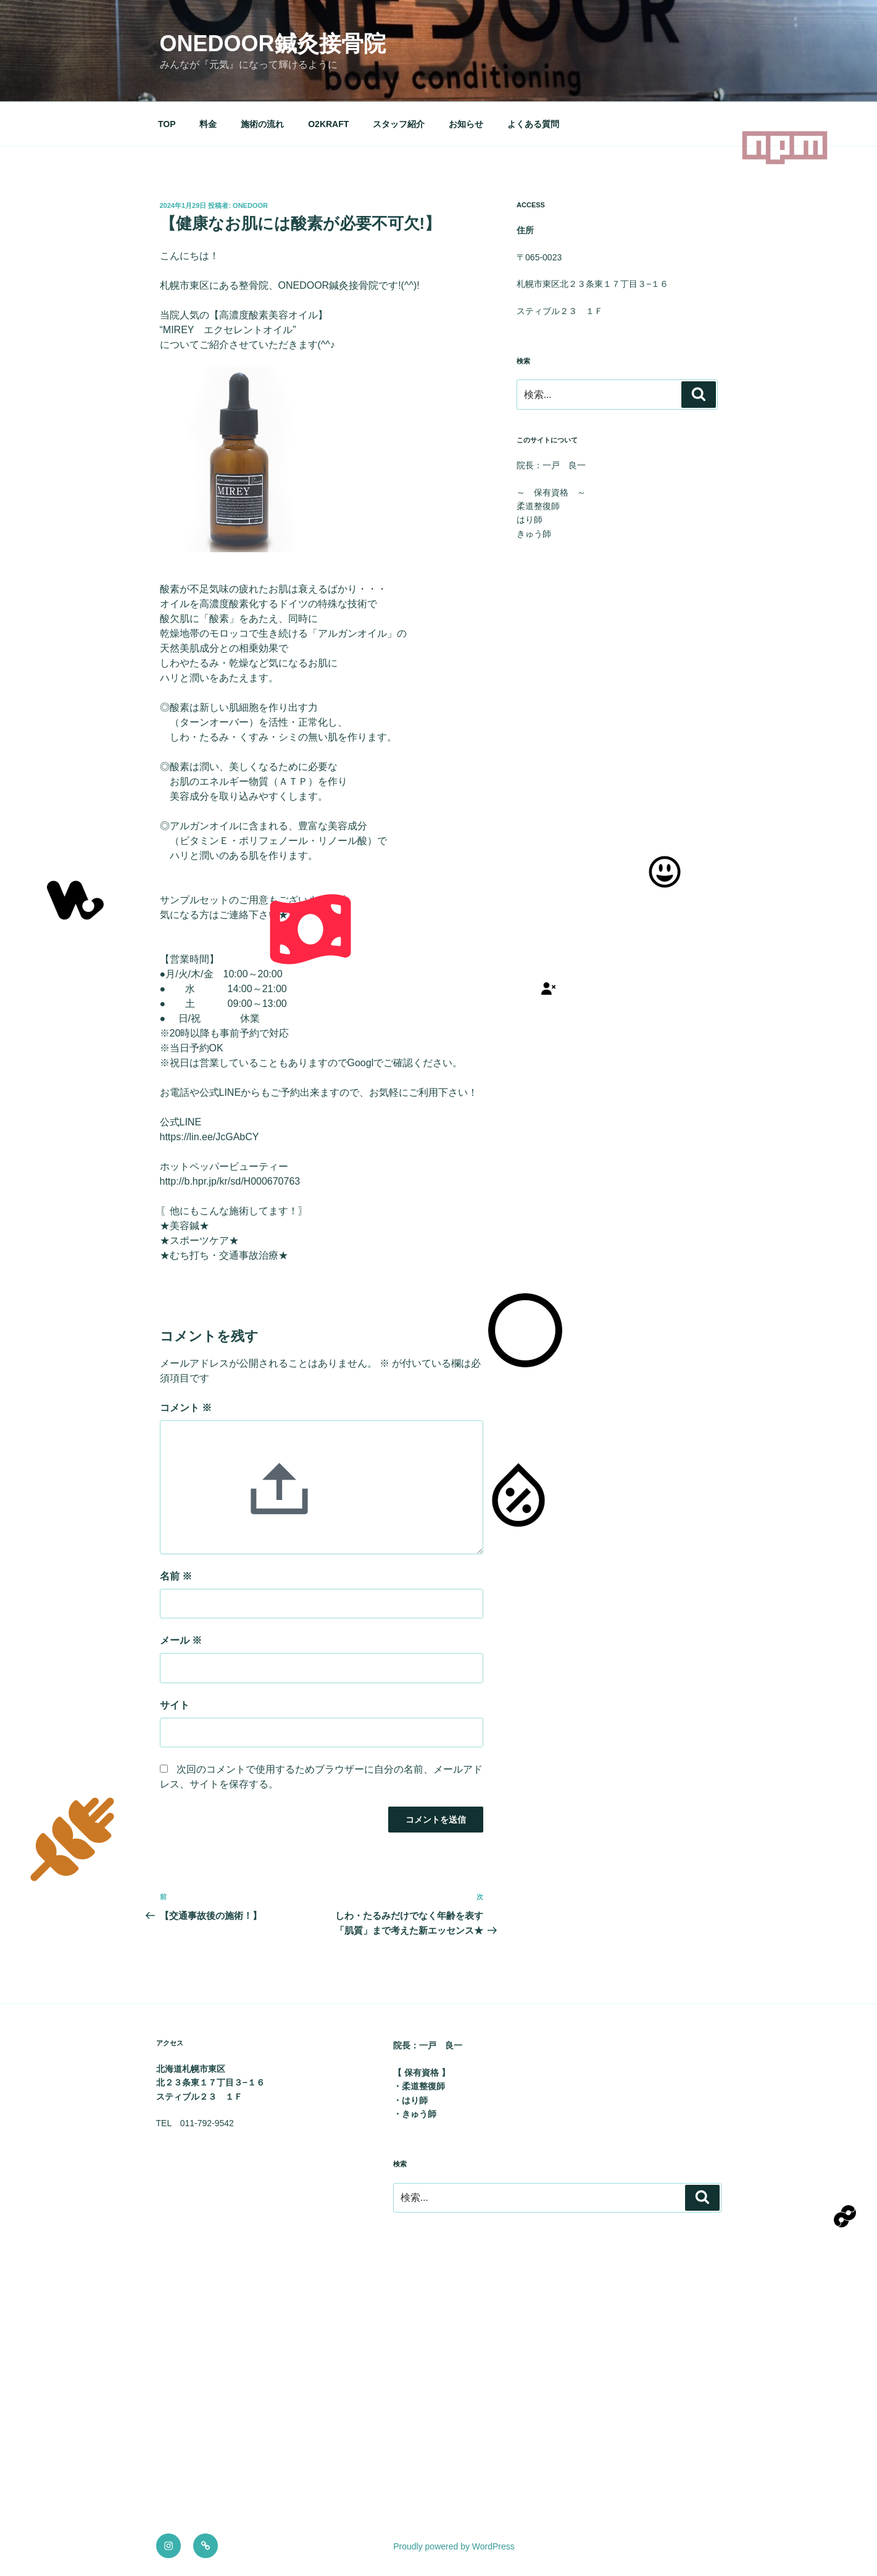  What do you see at coordinates (548, 988) in the screenshot?
I see `remove a user or contact` at bounding box center [548, 988].